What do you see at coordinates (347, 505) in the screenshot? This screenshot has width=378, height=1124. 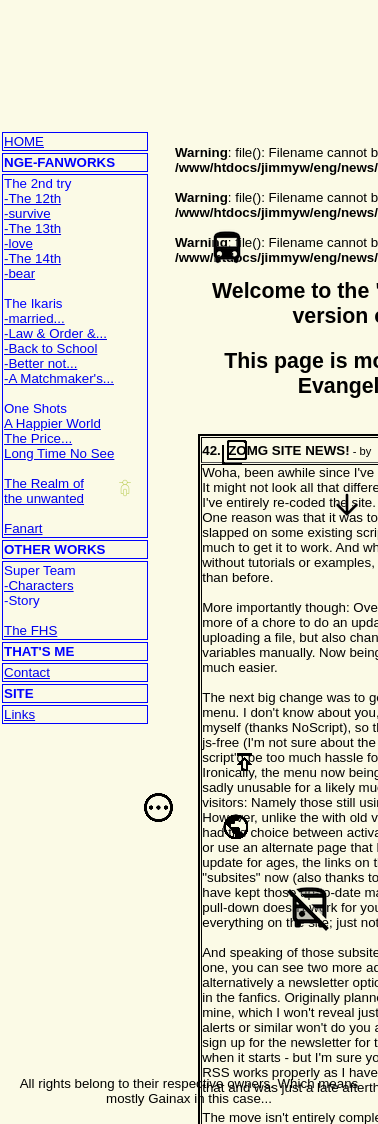 I see `scroll down or view more content below` at bounding box center [347, 505].